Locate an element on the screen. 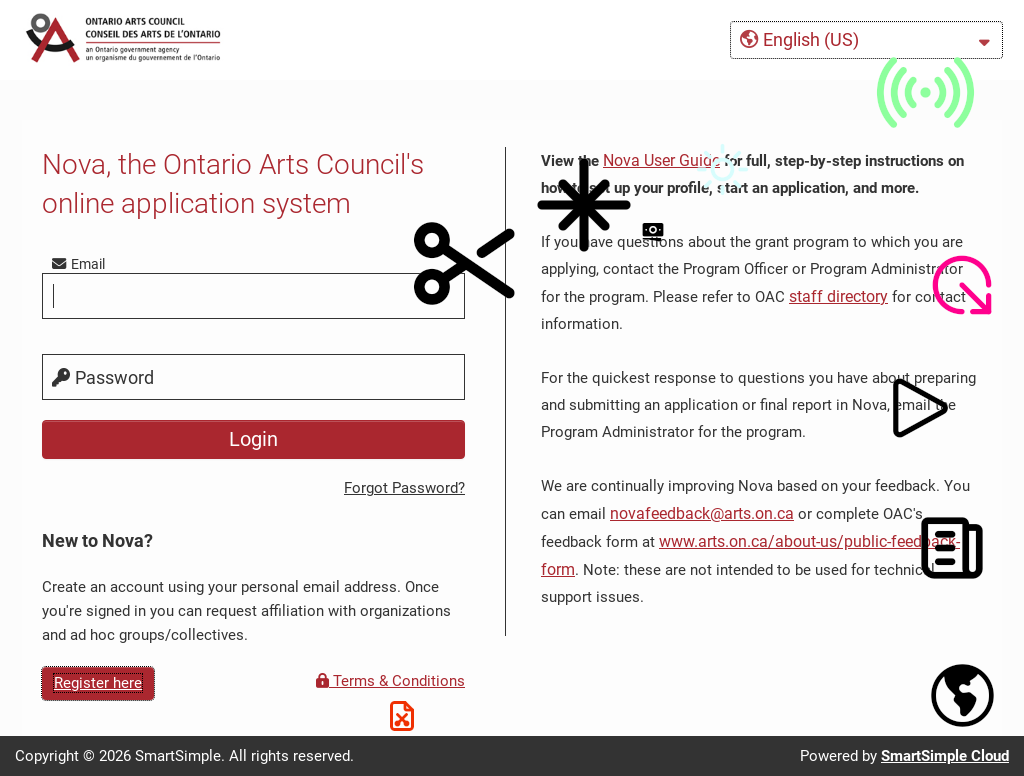 This screenshot has width=1024, height=776. view region or language settings is located at coordinates (962, 695).